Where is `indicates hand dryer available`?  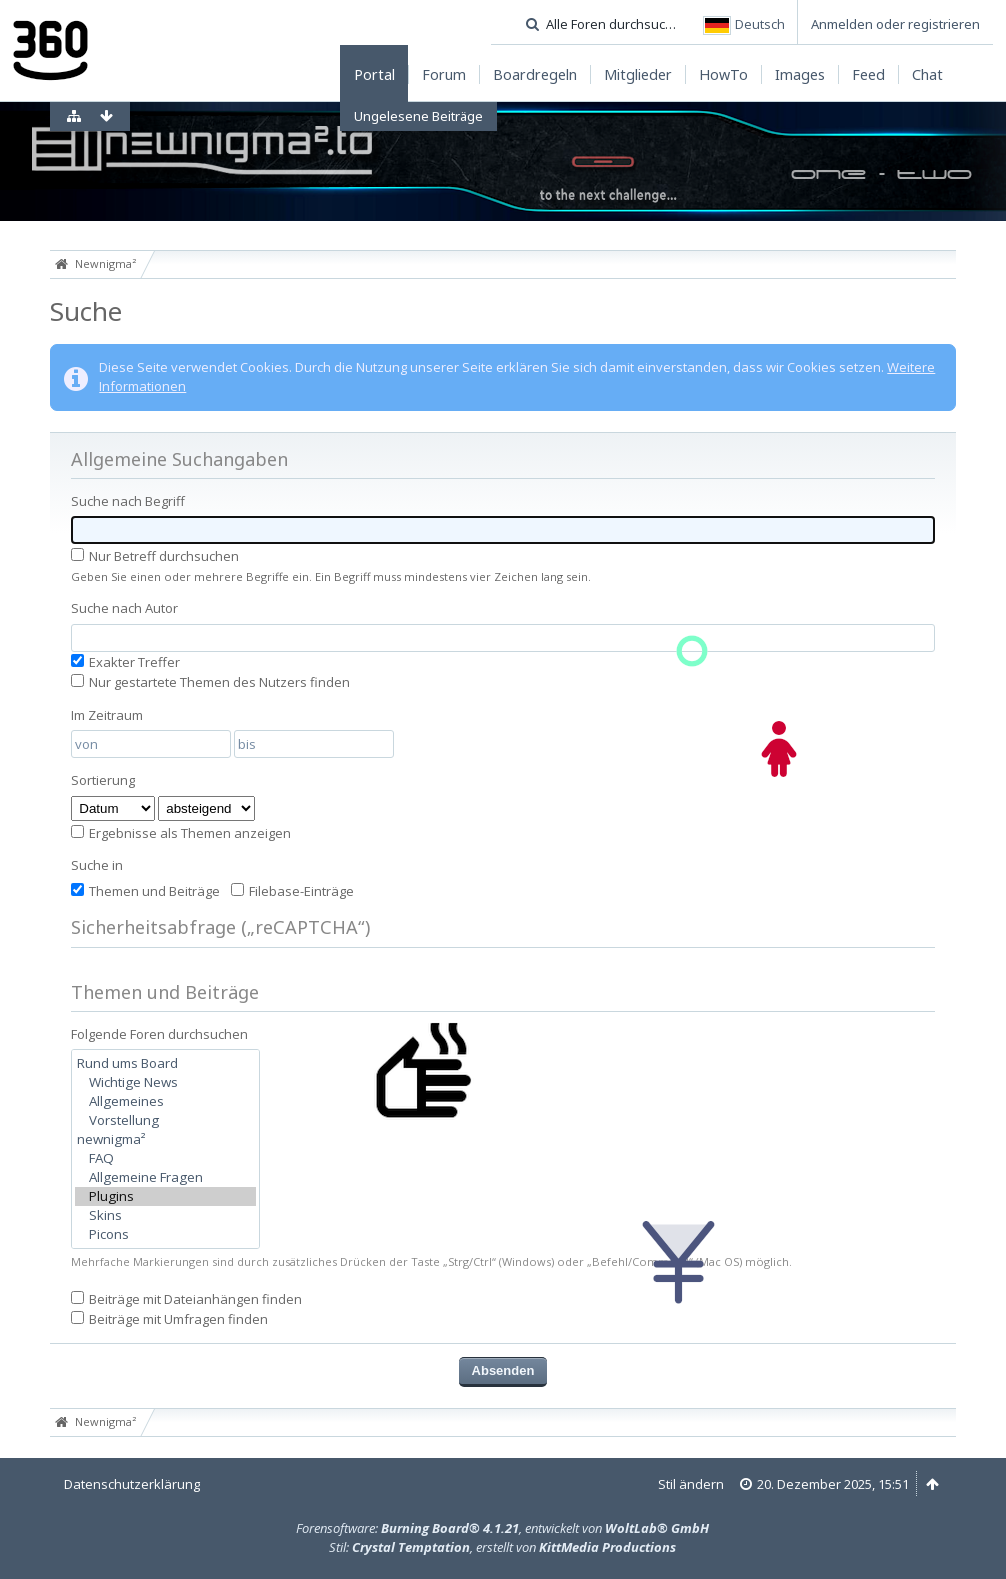
indicates hand dryer available is located at coordinates (426, 1068).